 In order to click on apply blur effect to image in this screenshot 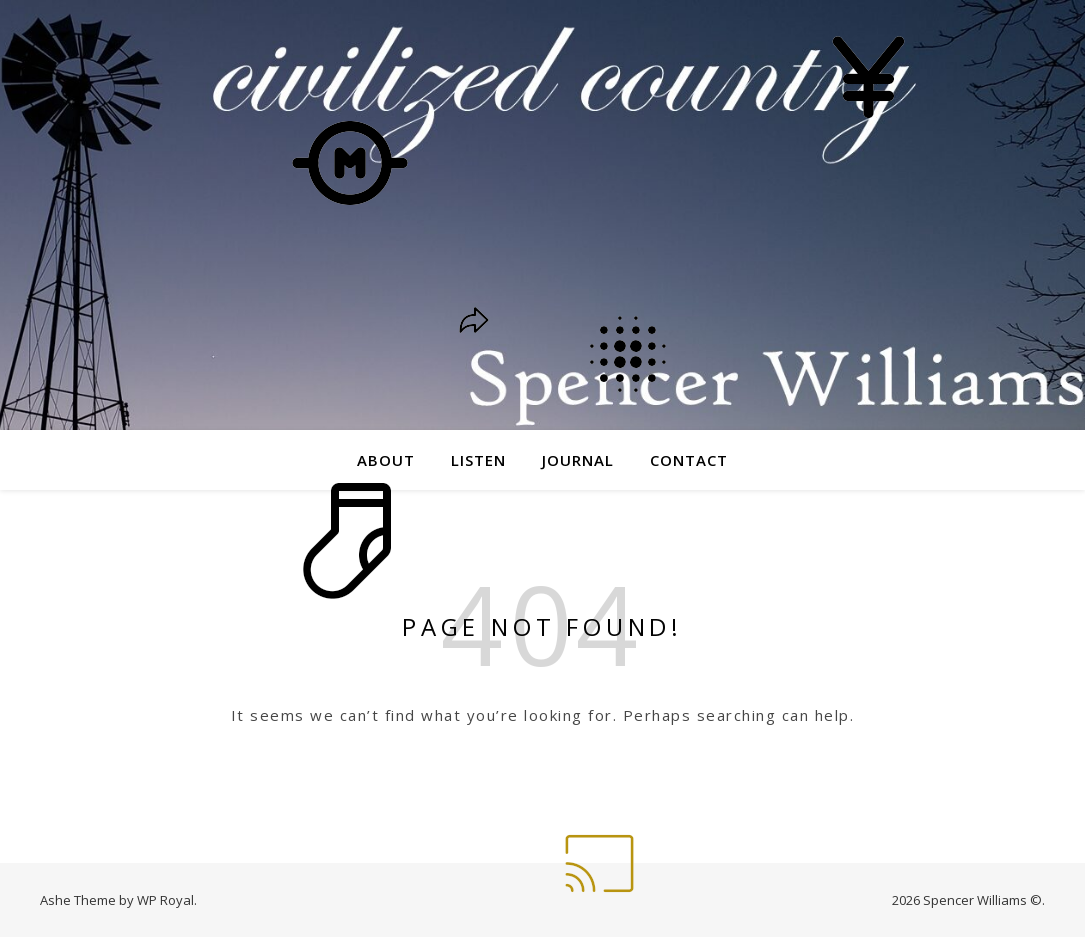, I will do `click(628, 354)`.